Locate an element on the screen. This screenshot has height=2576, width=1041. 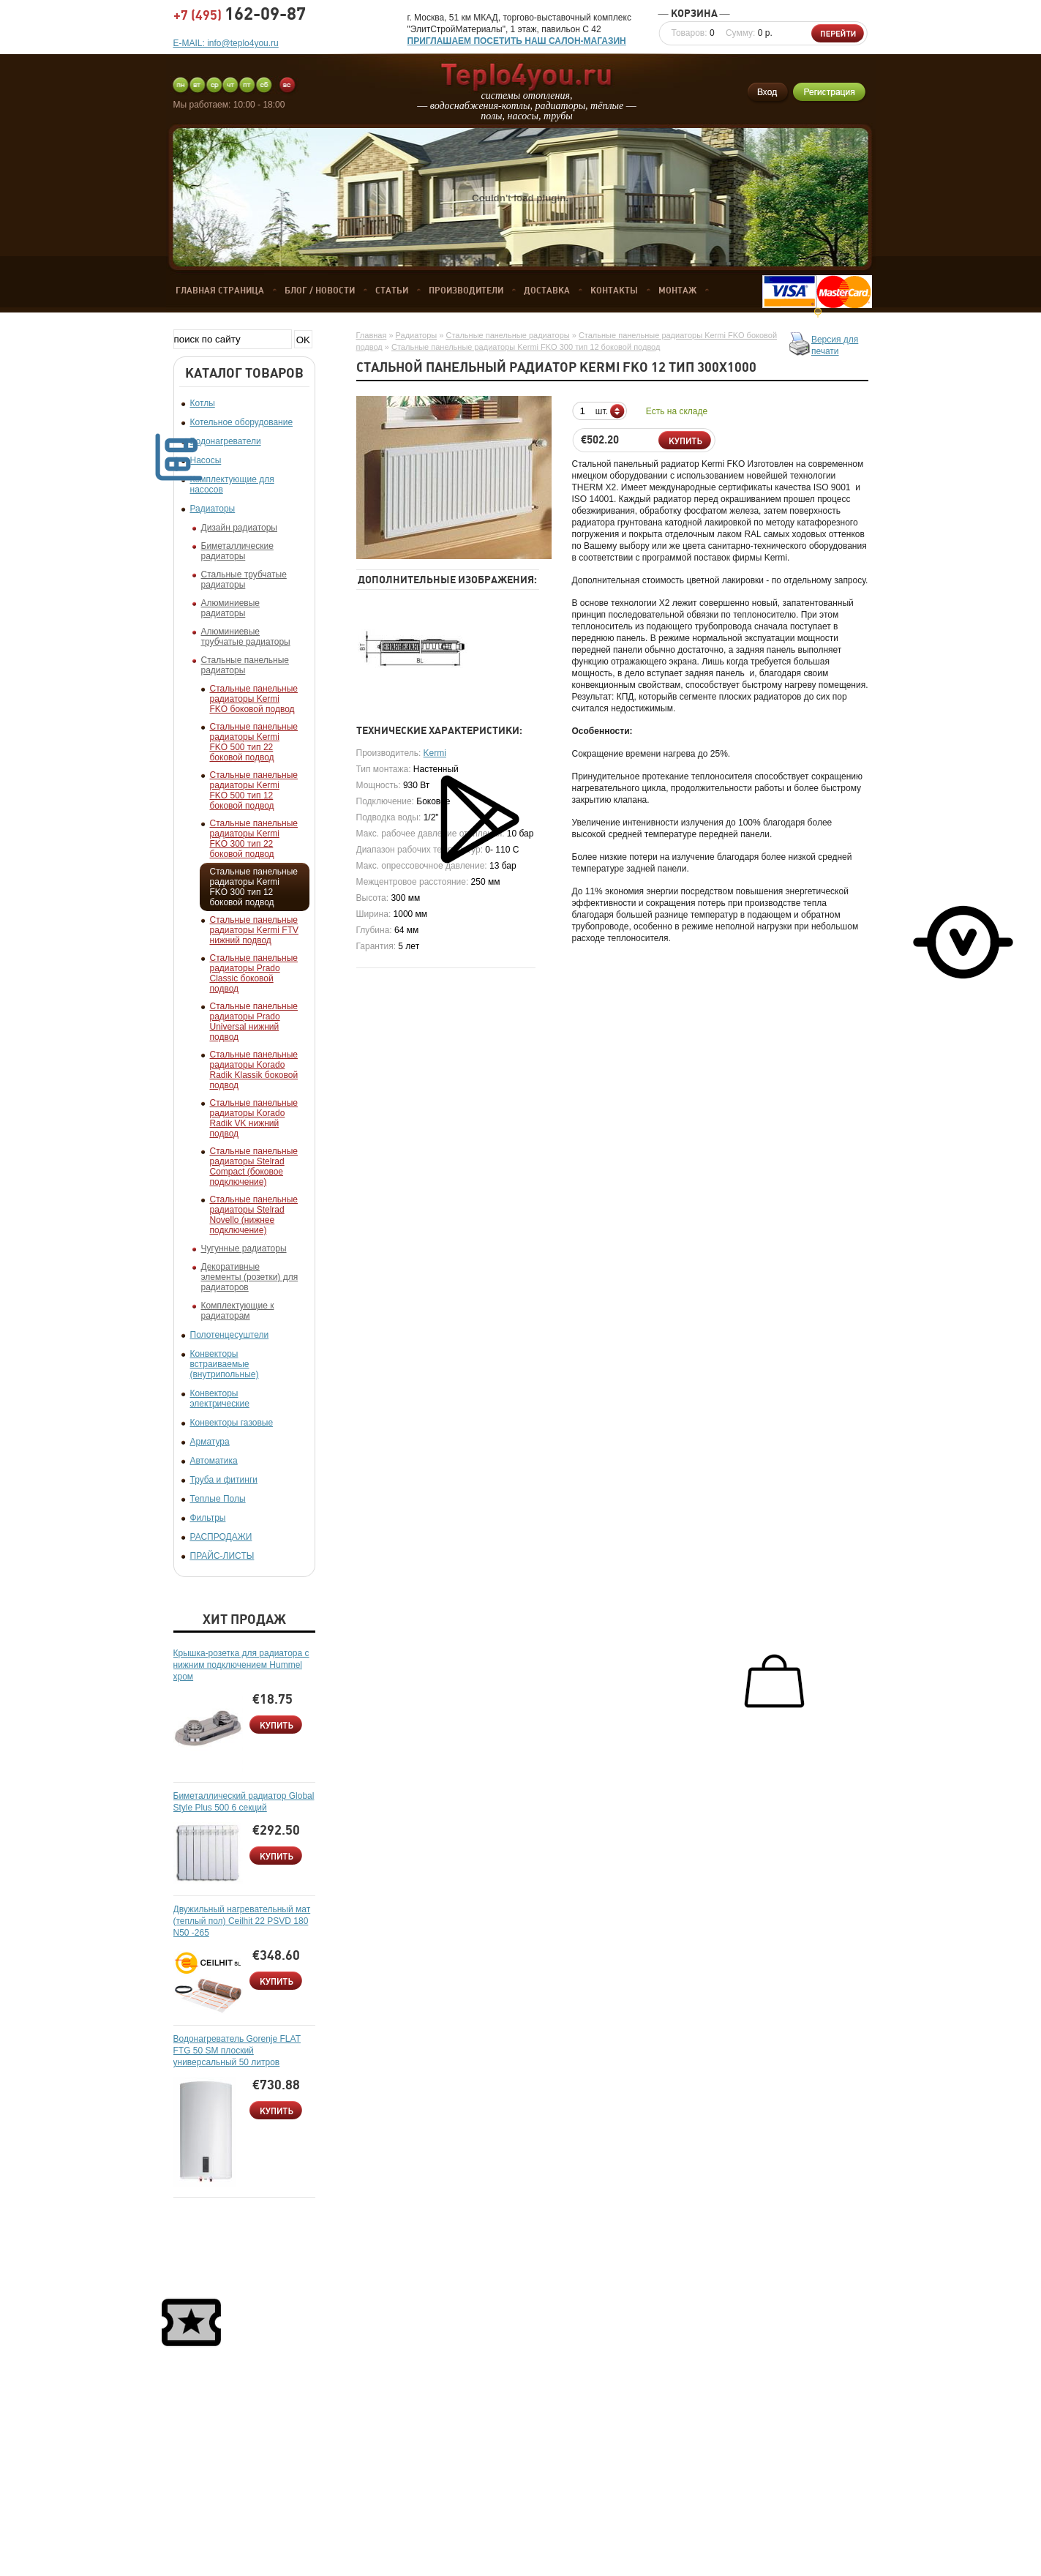
voltmeter component in a circuit diagram is located at coordinates (963, 942).